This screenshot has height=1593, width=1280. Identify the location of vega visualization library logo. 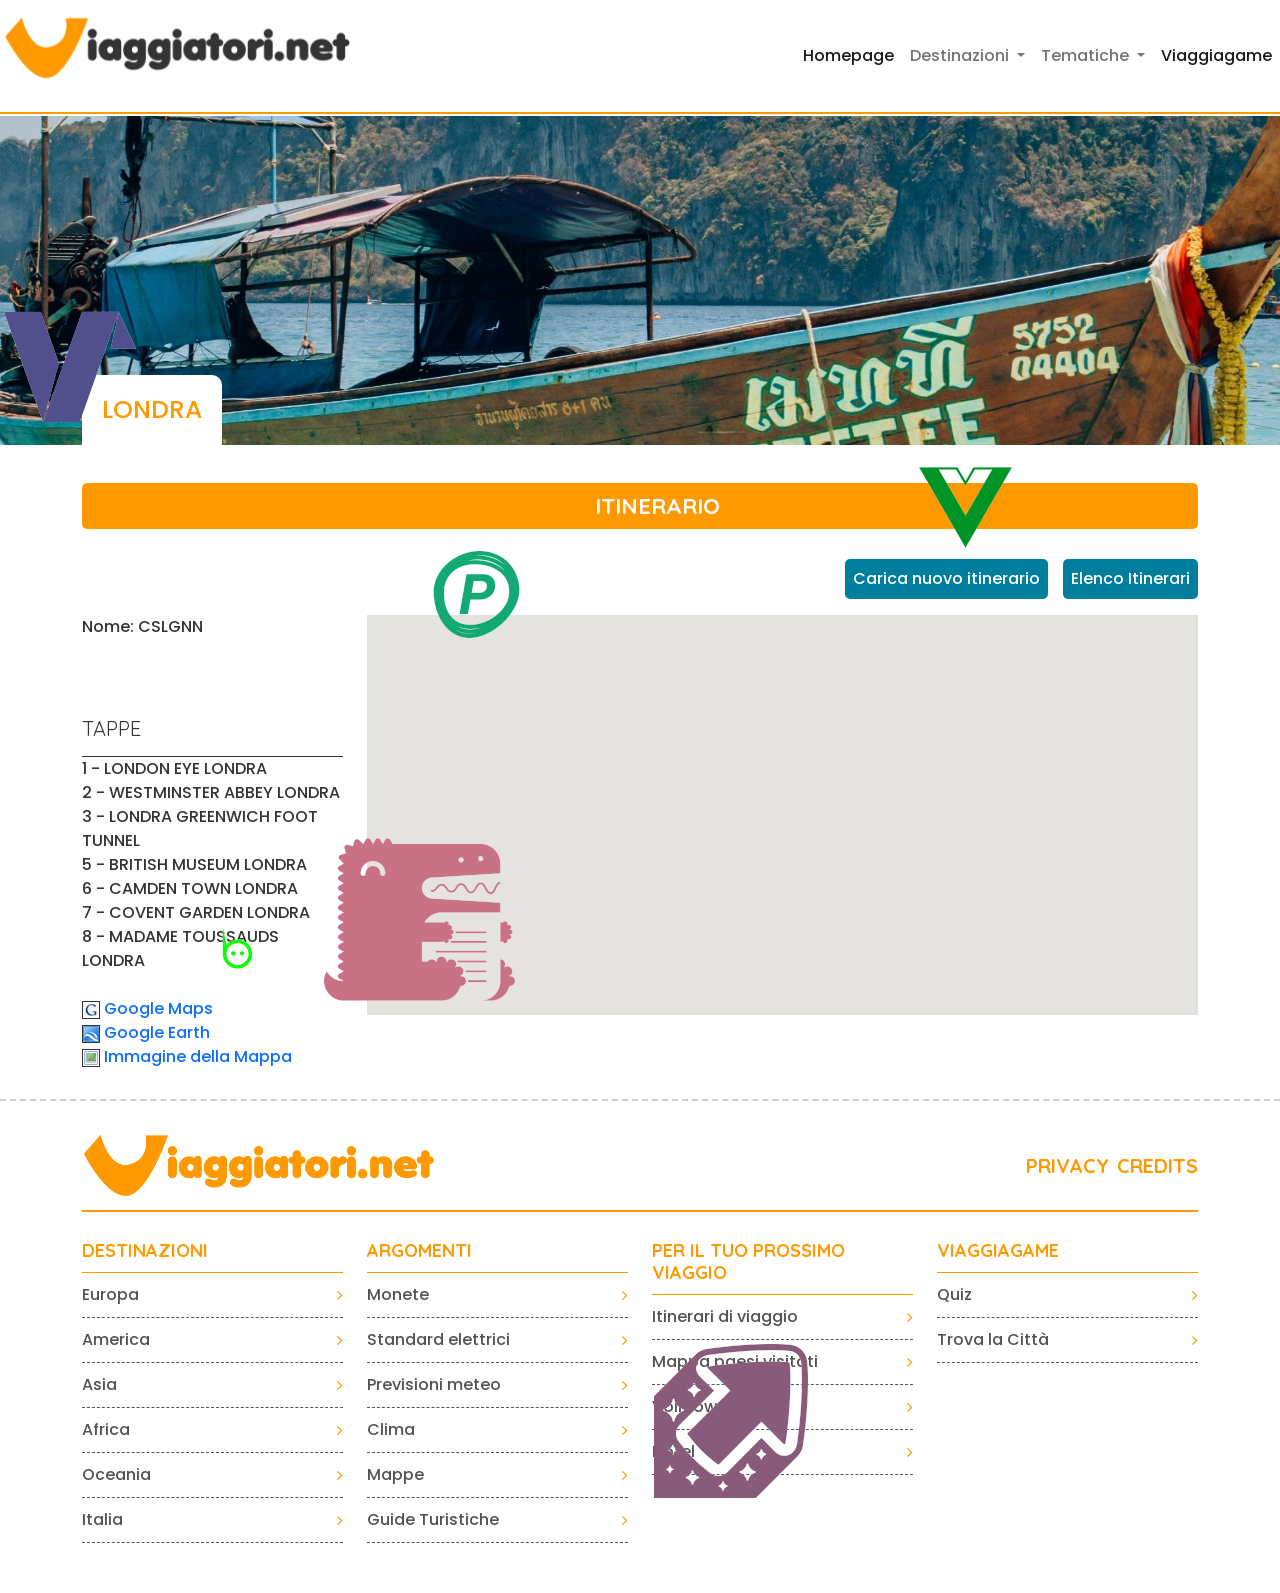
(70, 367).